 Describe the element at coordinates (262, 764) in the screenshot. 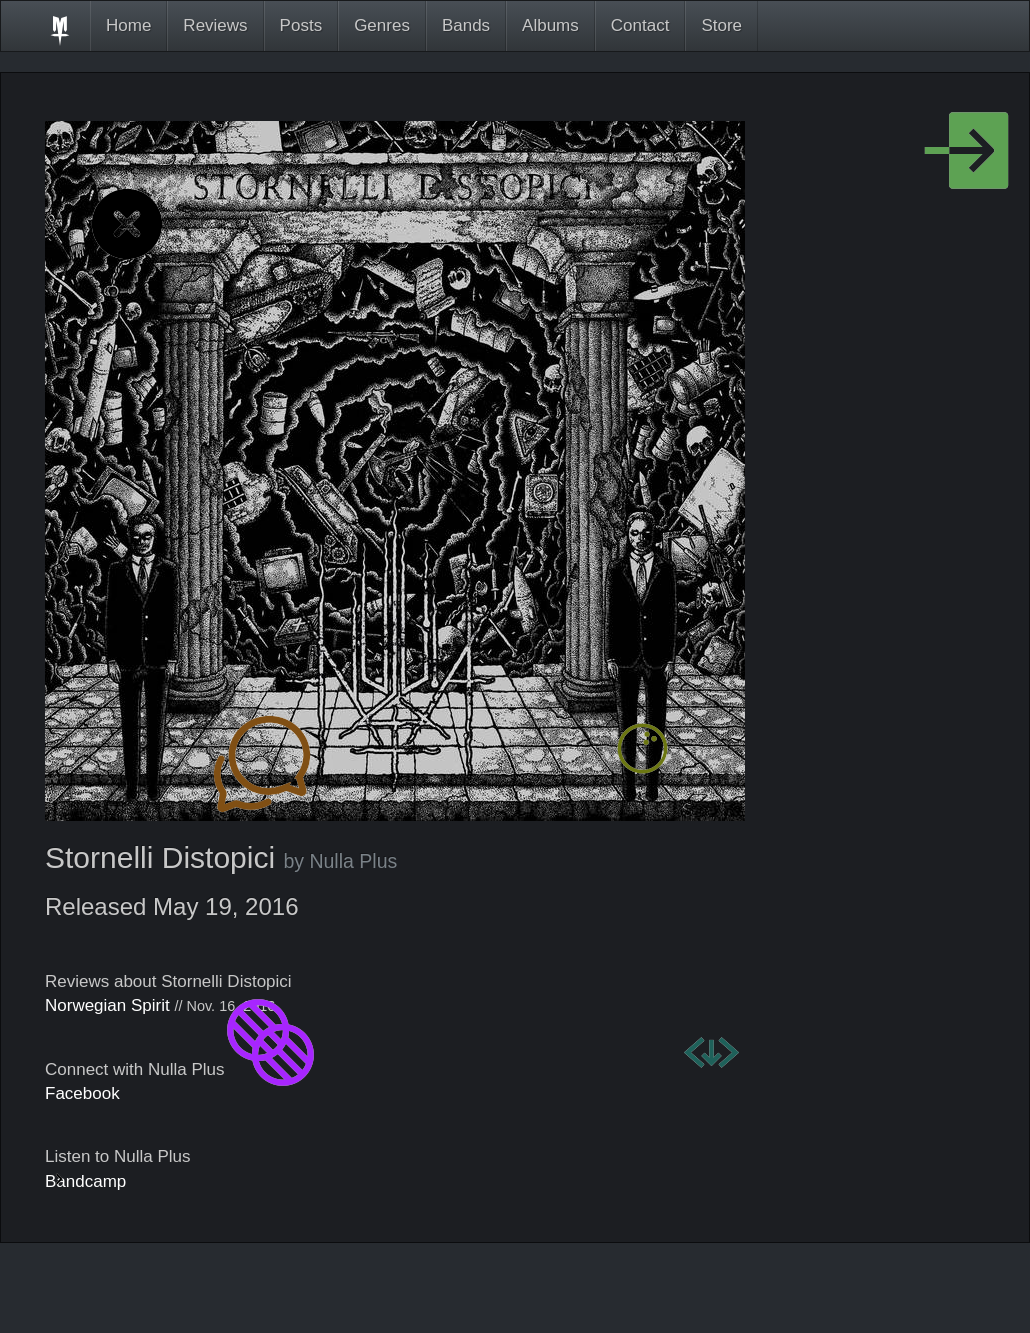

I see `open messaging or chat` at that location.